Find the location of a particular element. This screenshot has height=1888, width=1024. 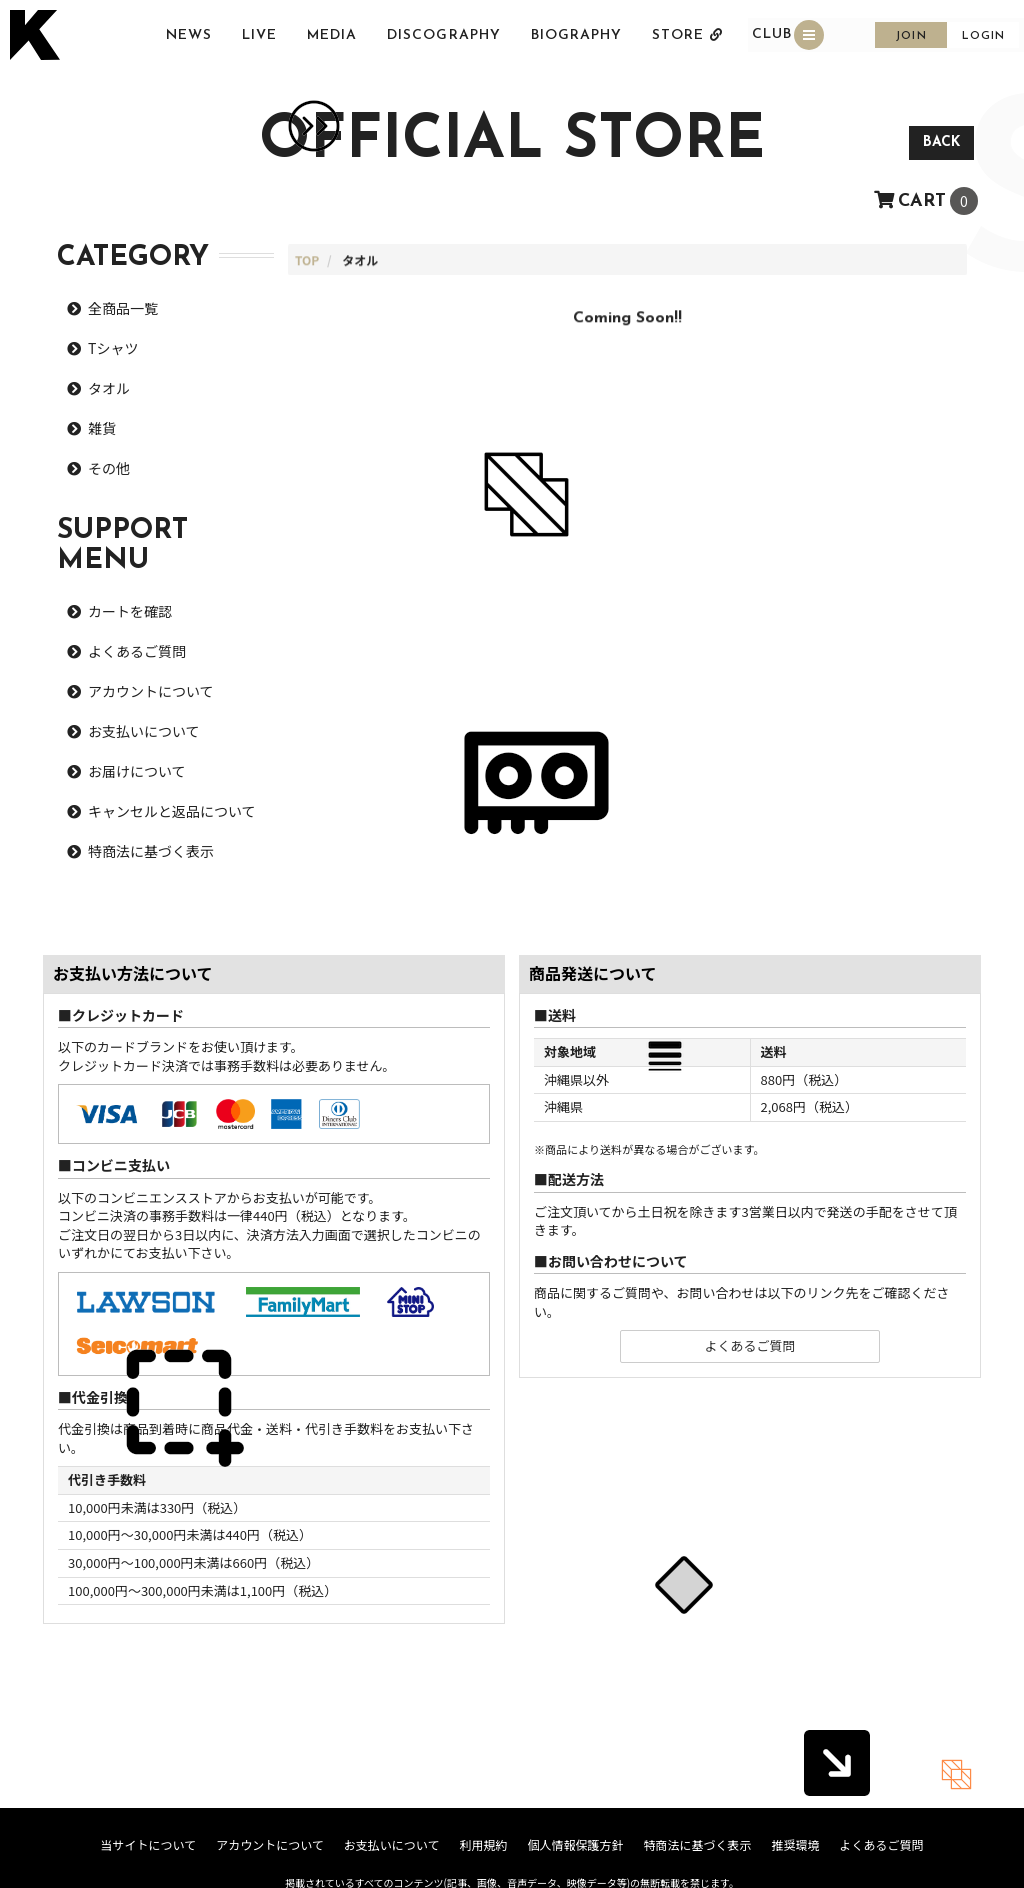

adjust line thickness or stroke weight is located at coordinates (665, 1056).